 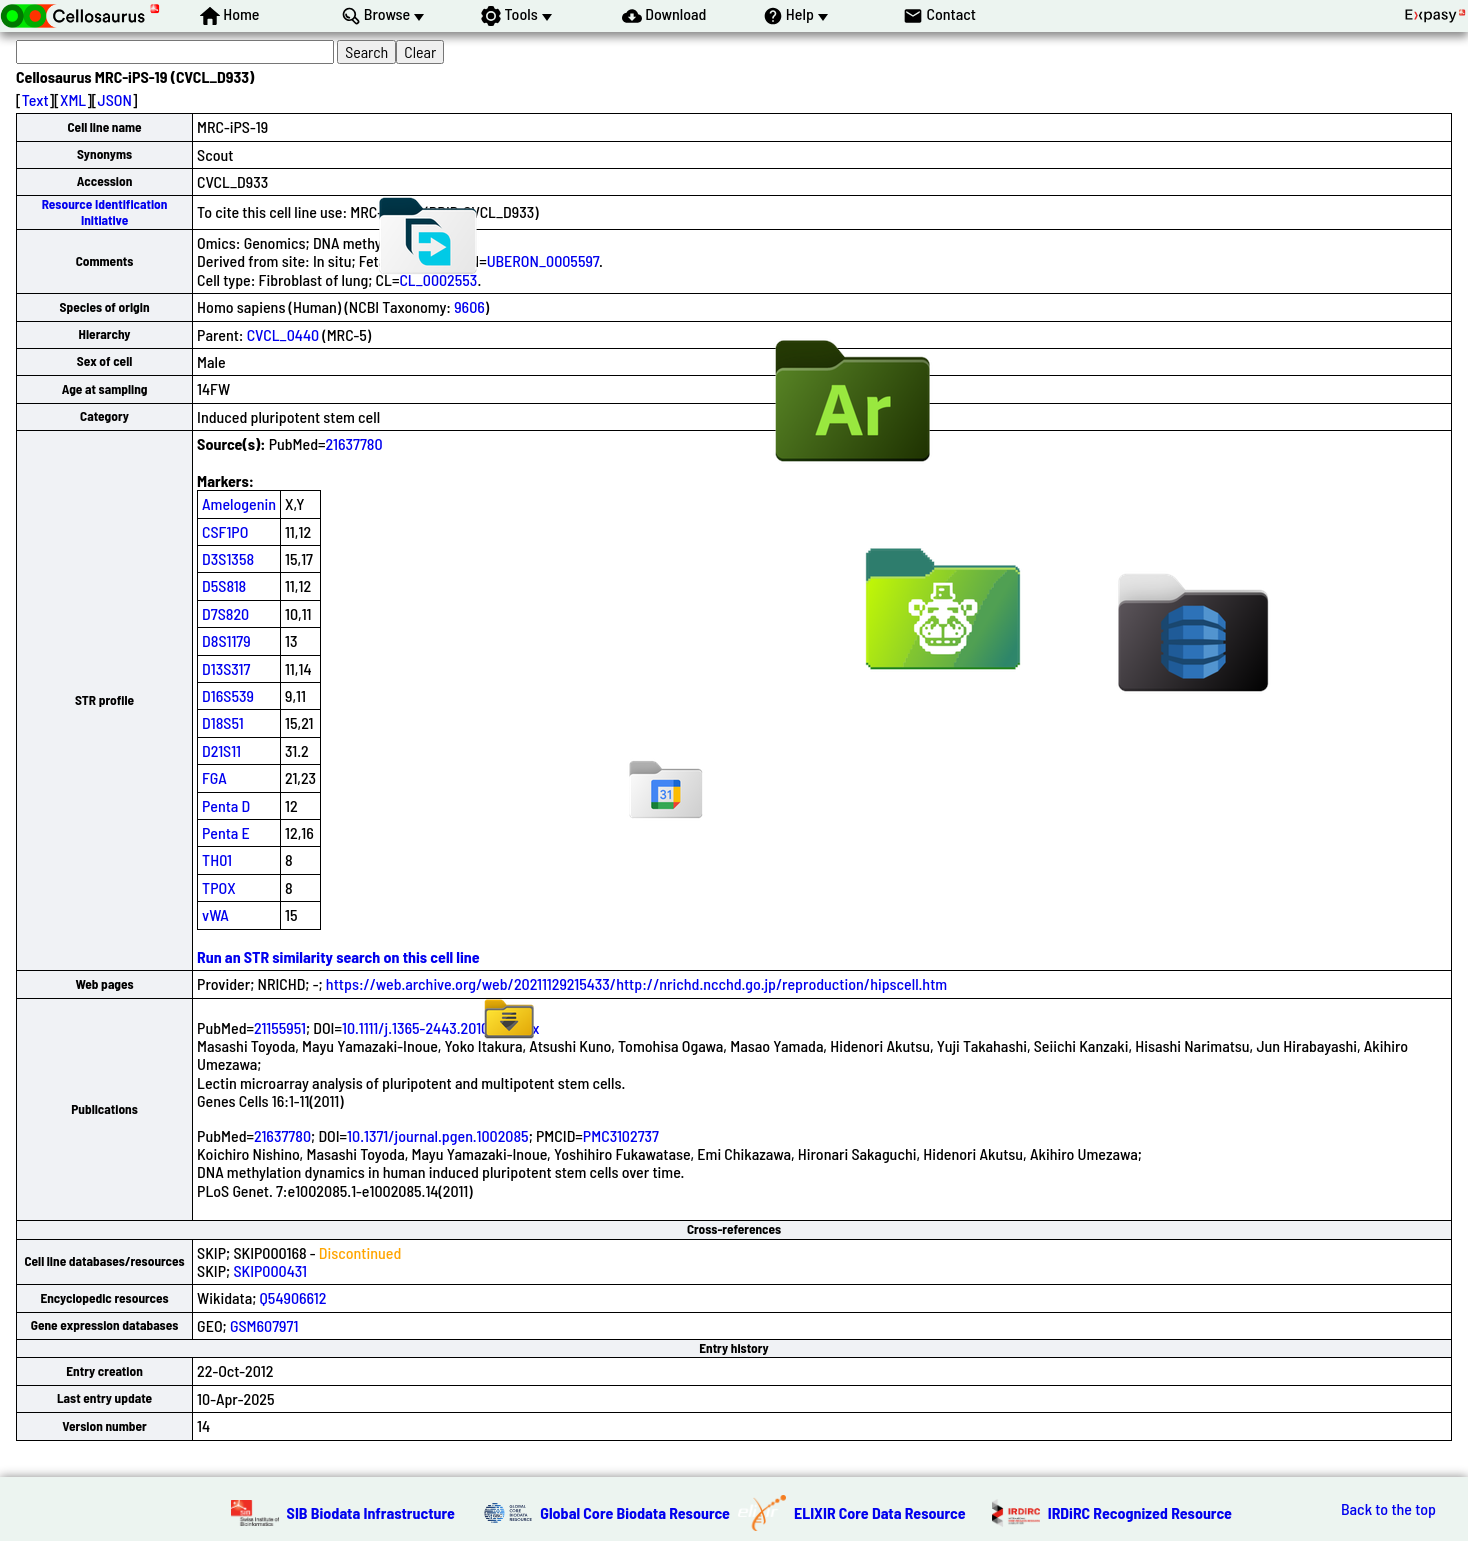 I want to click on open dynamodb database files folder, so click(x=1192, y=636).